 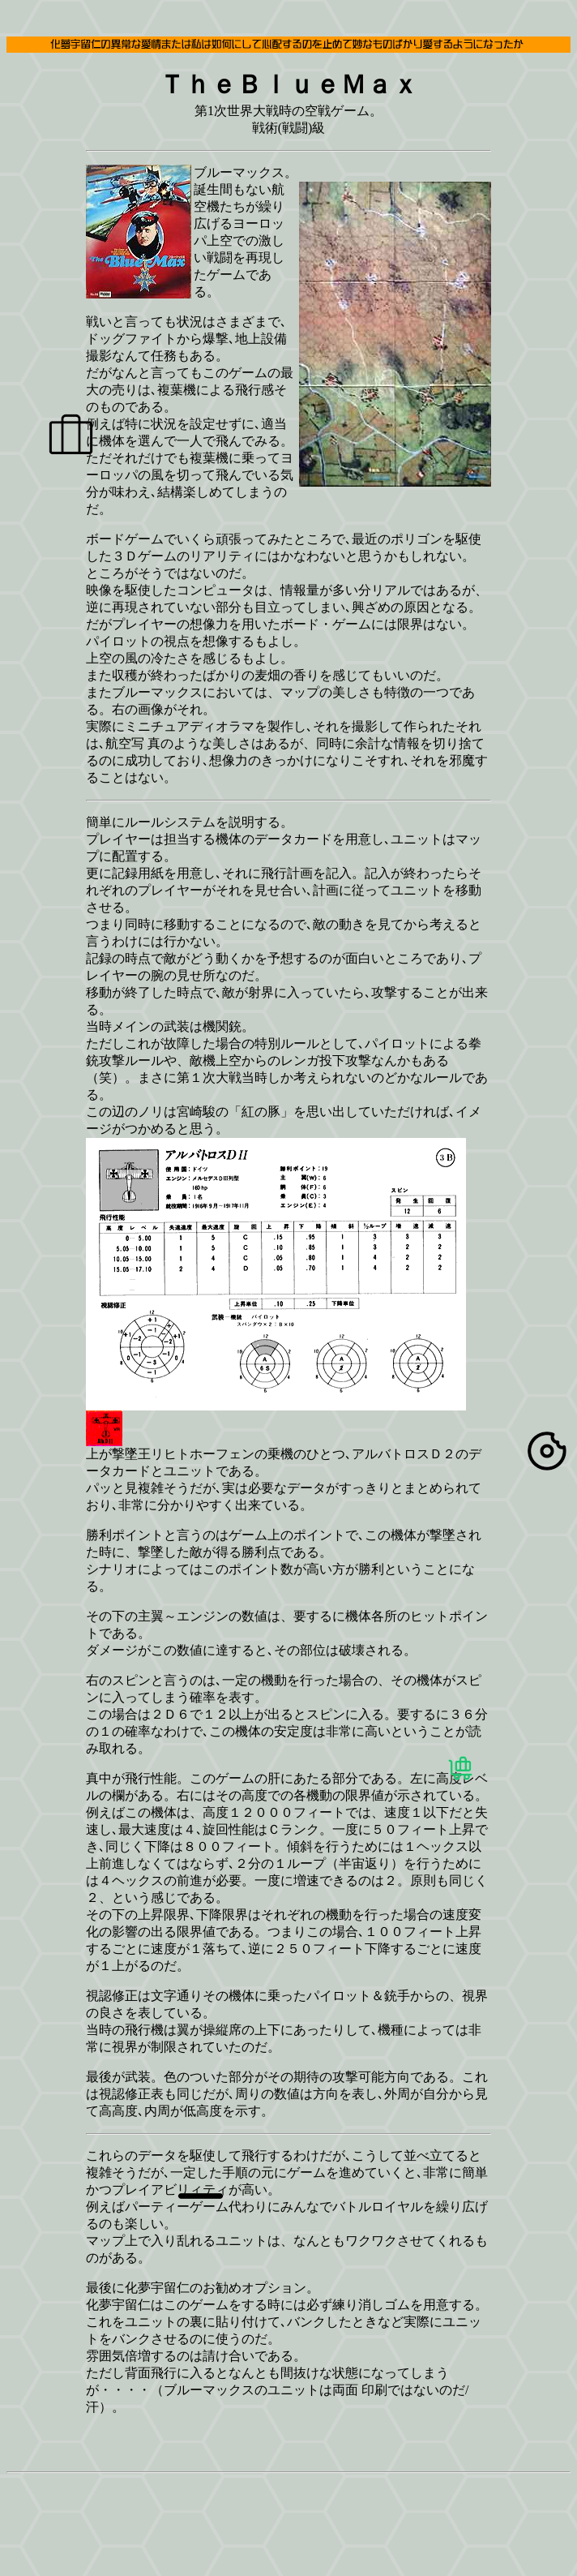 I want to click on decrease quantity or value, so click(x=200, y=2196).